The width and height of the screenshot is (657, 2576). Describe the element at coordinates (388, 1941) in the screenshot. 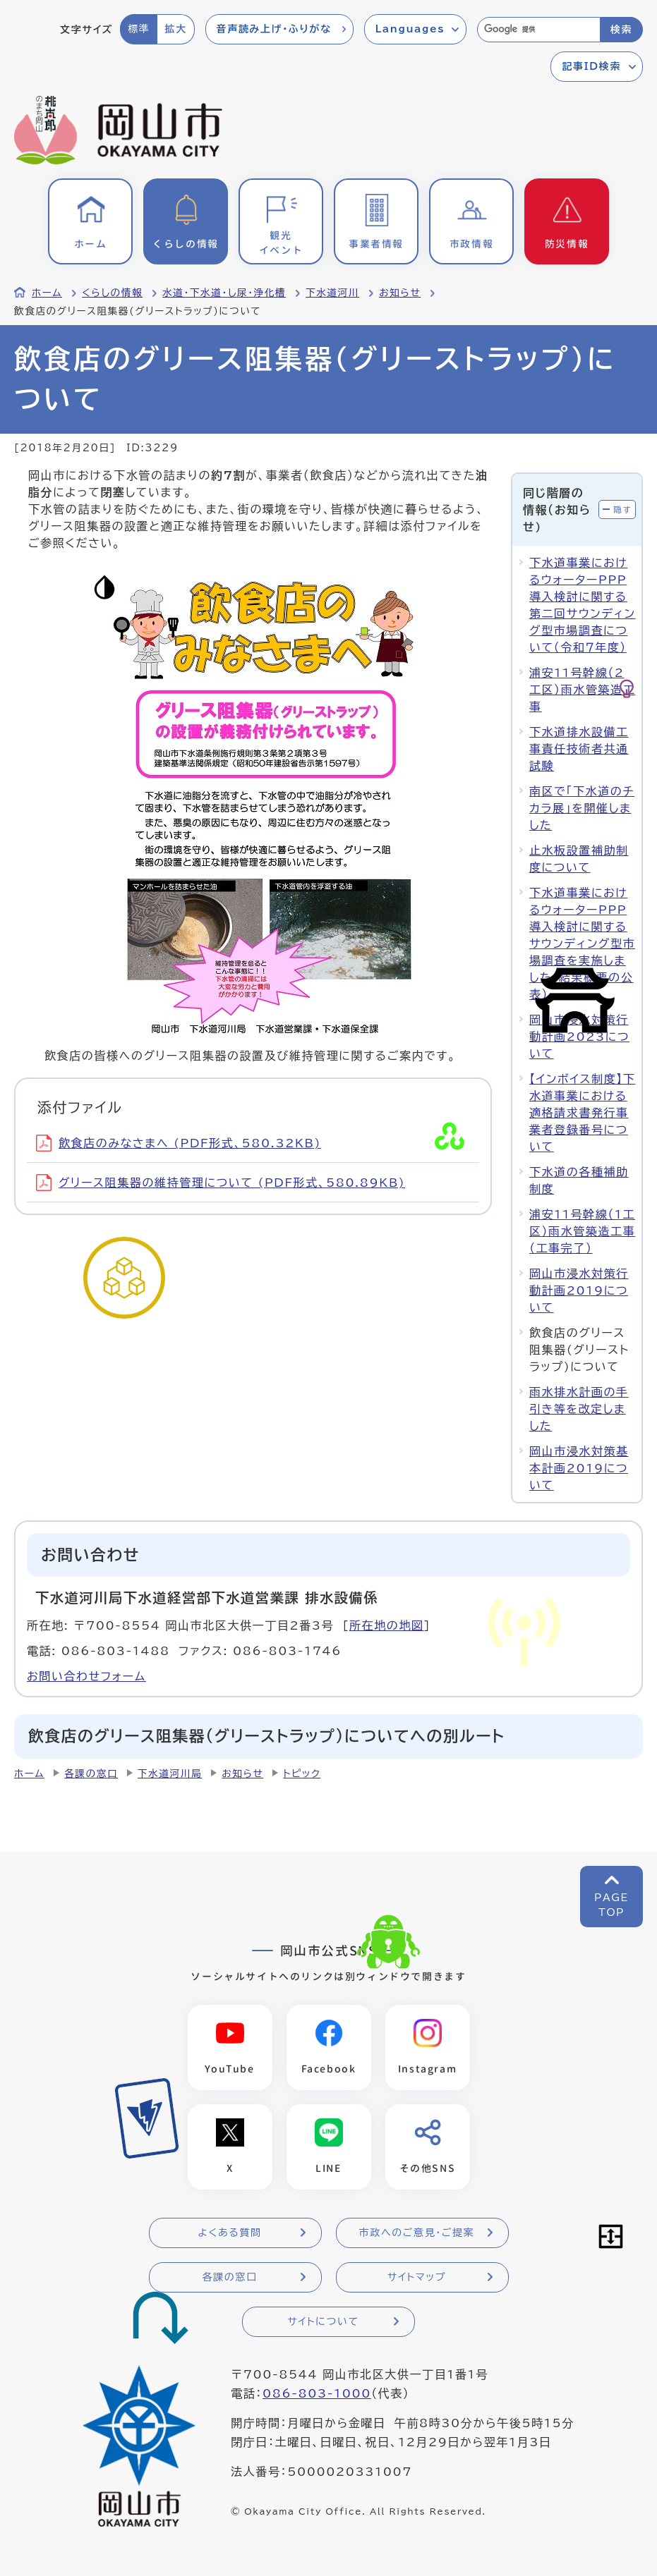

I see `open cryptomator encryption app` at that location.